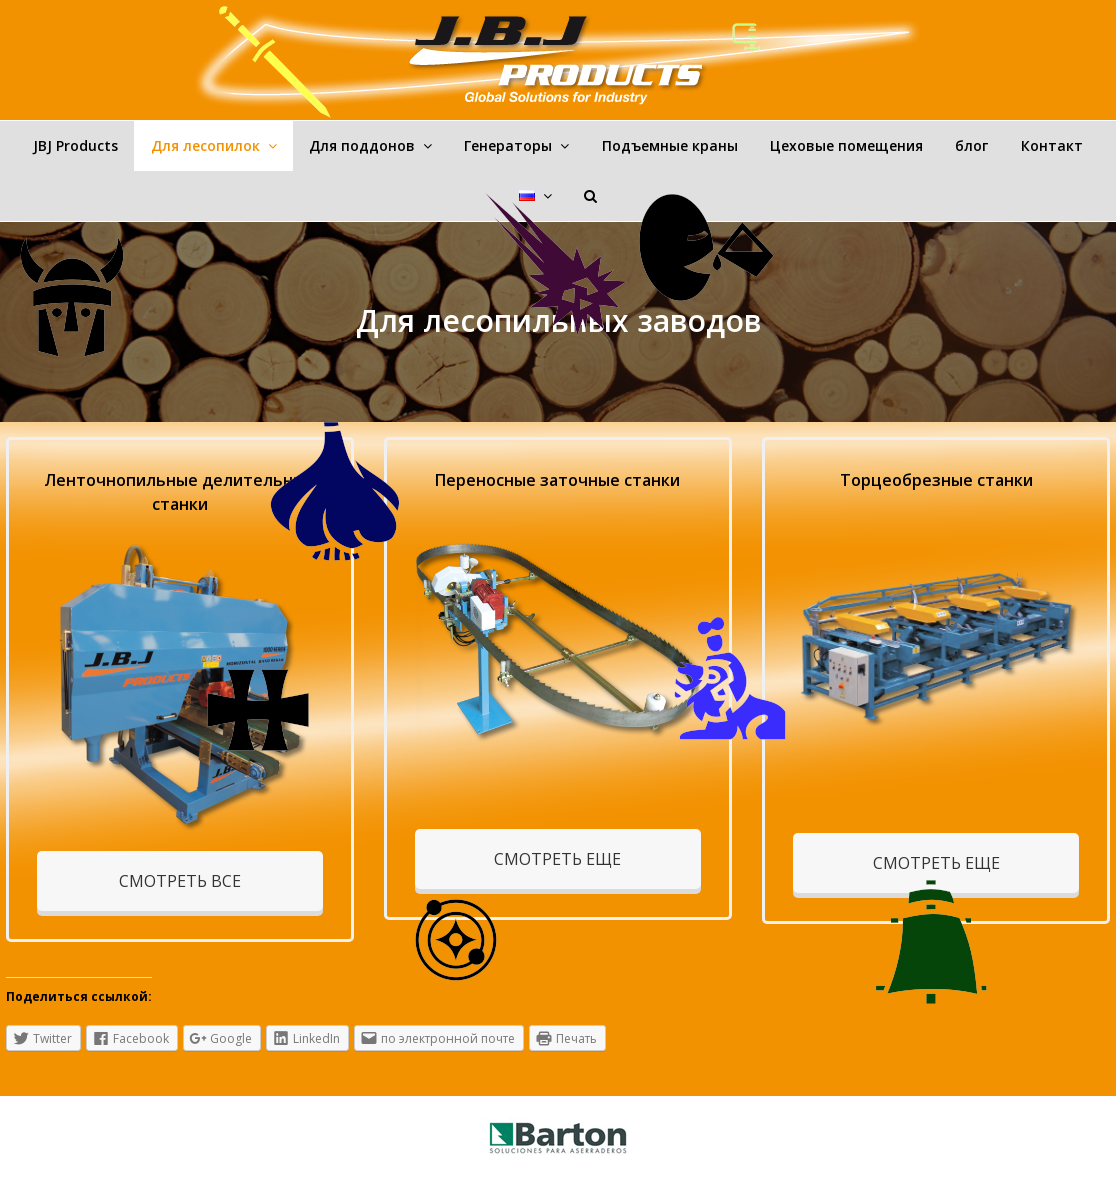  I want to click on indicates a meteor shower or cosmic event in-game, so click(555, 265).